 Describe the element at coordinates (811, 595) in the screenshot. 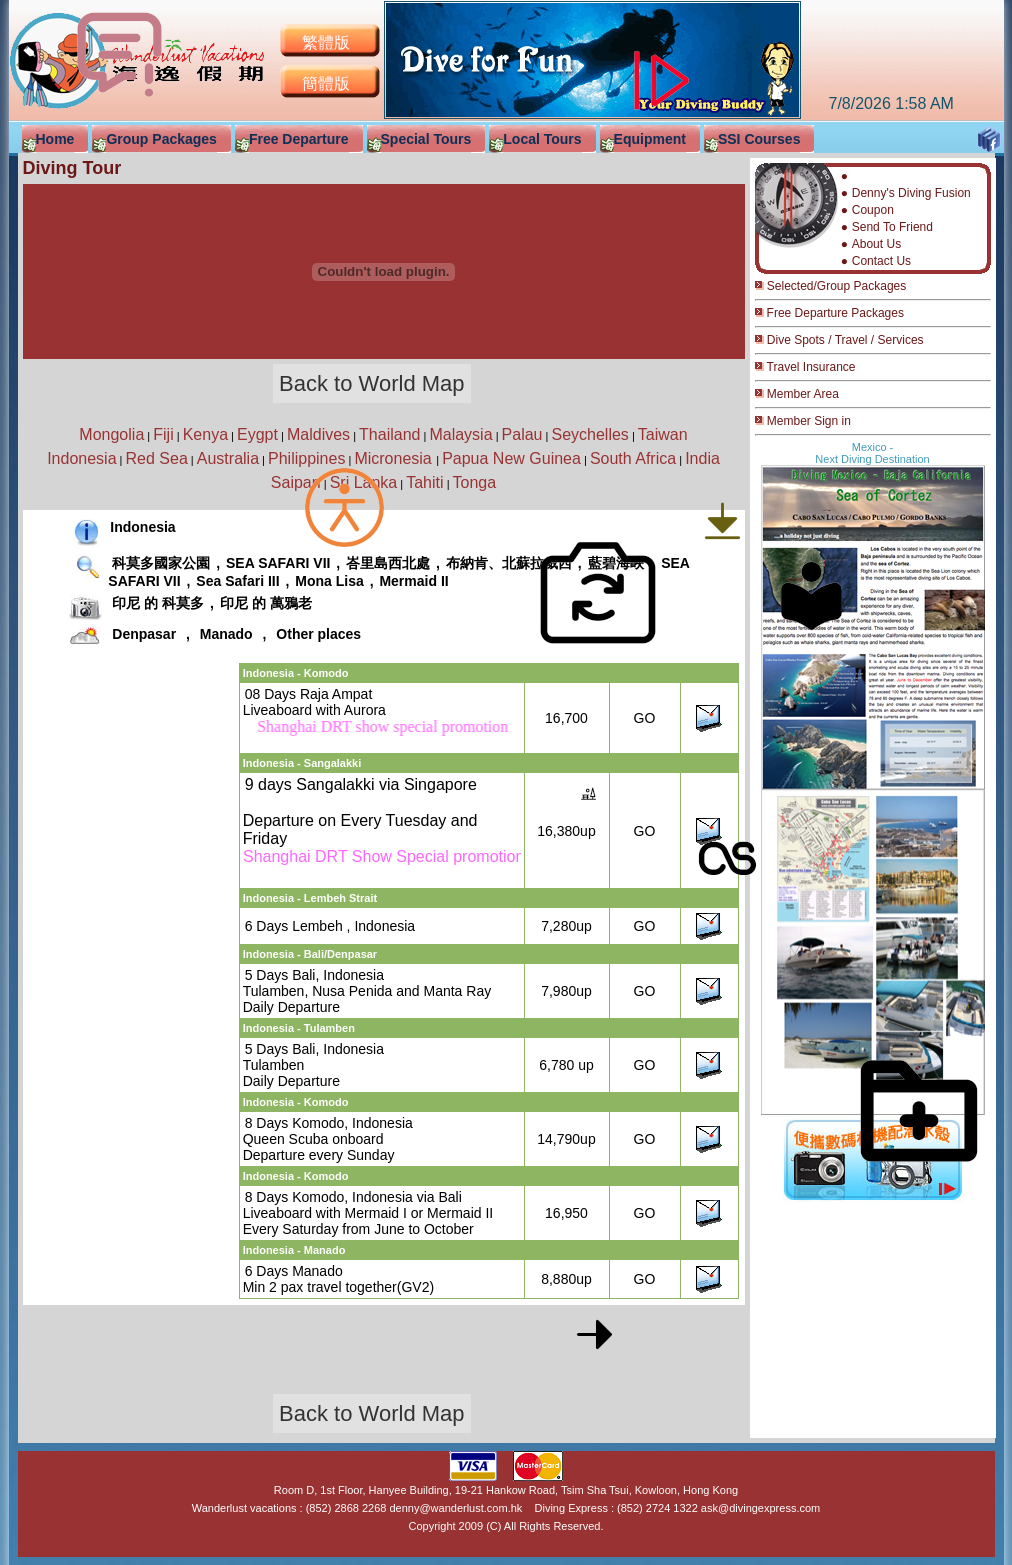

I see `access local library services` at that location.